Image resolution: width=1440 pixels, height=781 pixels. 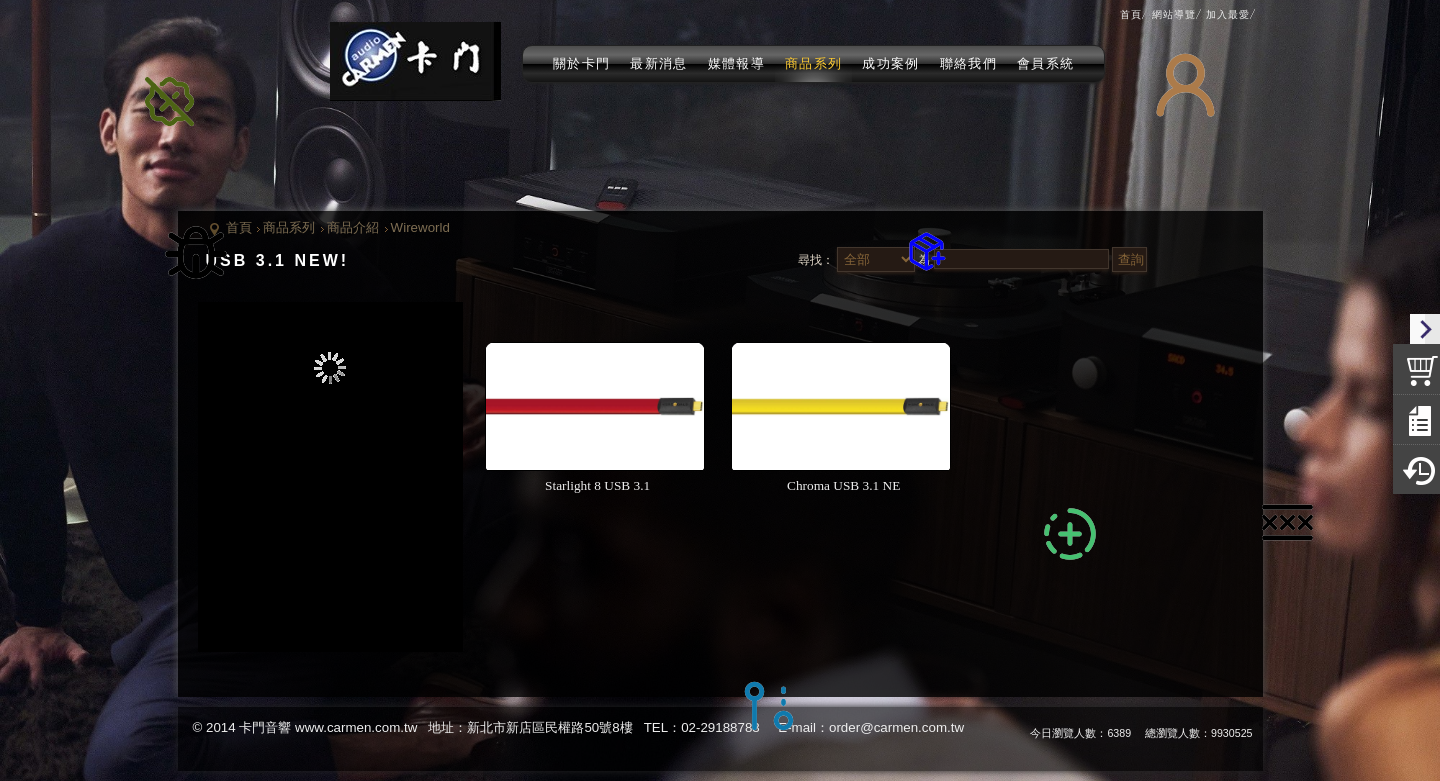 What do you see at coordinates (196, 251) in the screenshot?
I see `report a bug or issue` at bounding box center [196, 251].